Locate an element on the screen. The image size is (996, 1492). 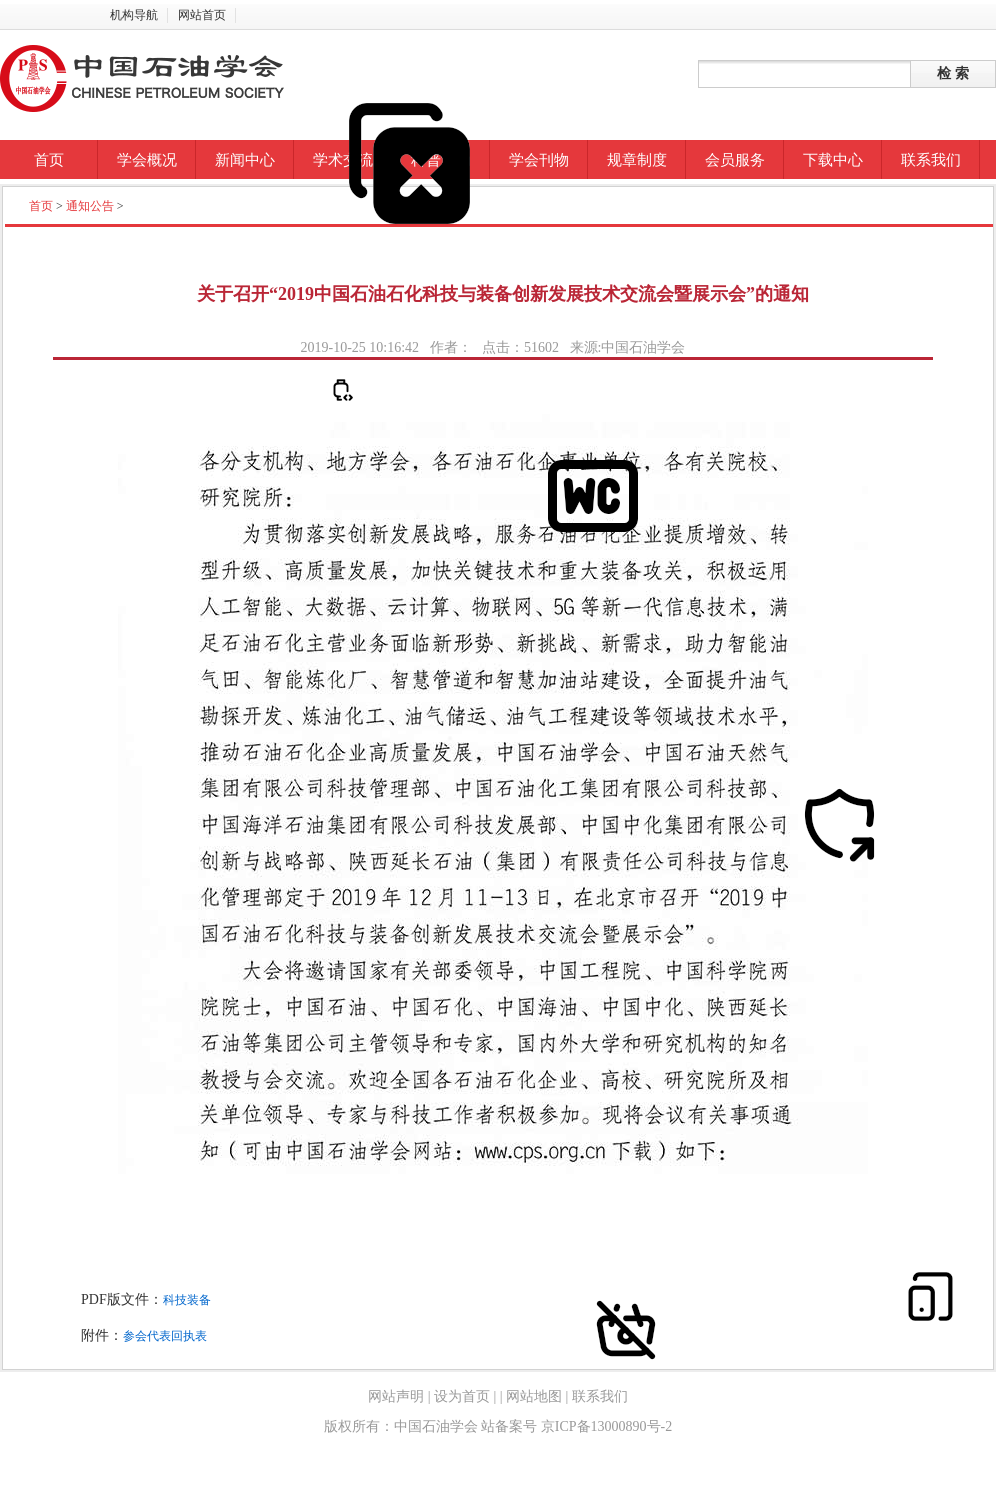
item unavailable for purchase is located at coordinates (626, 1330).